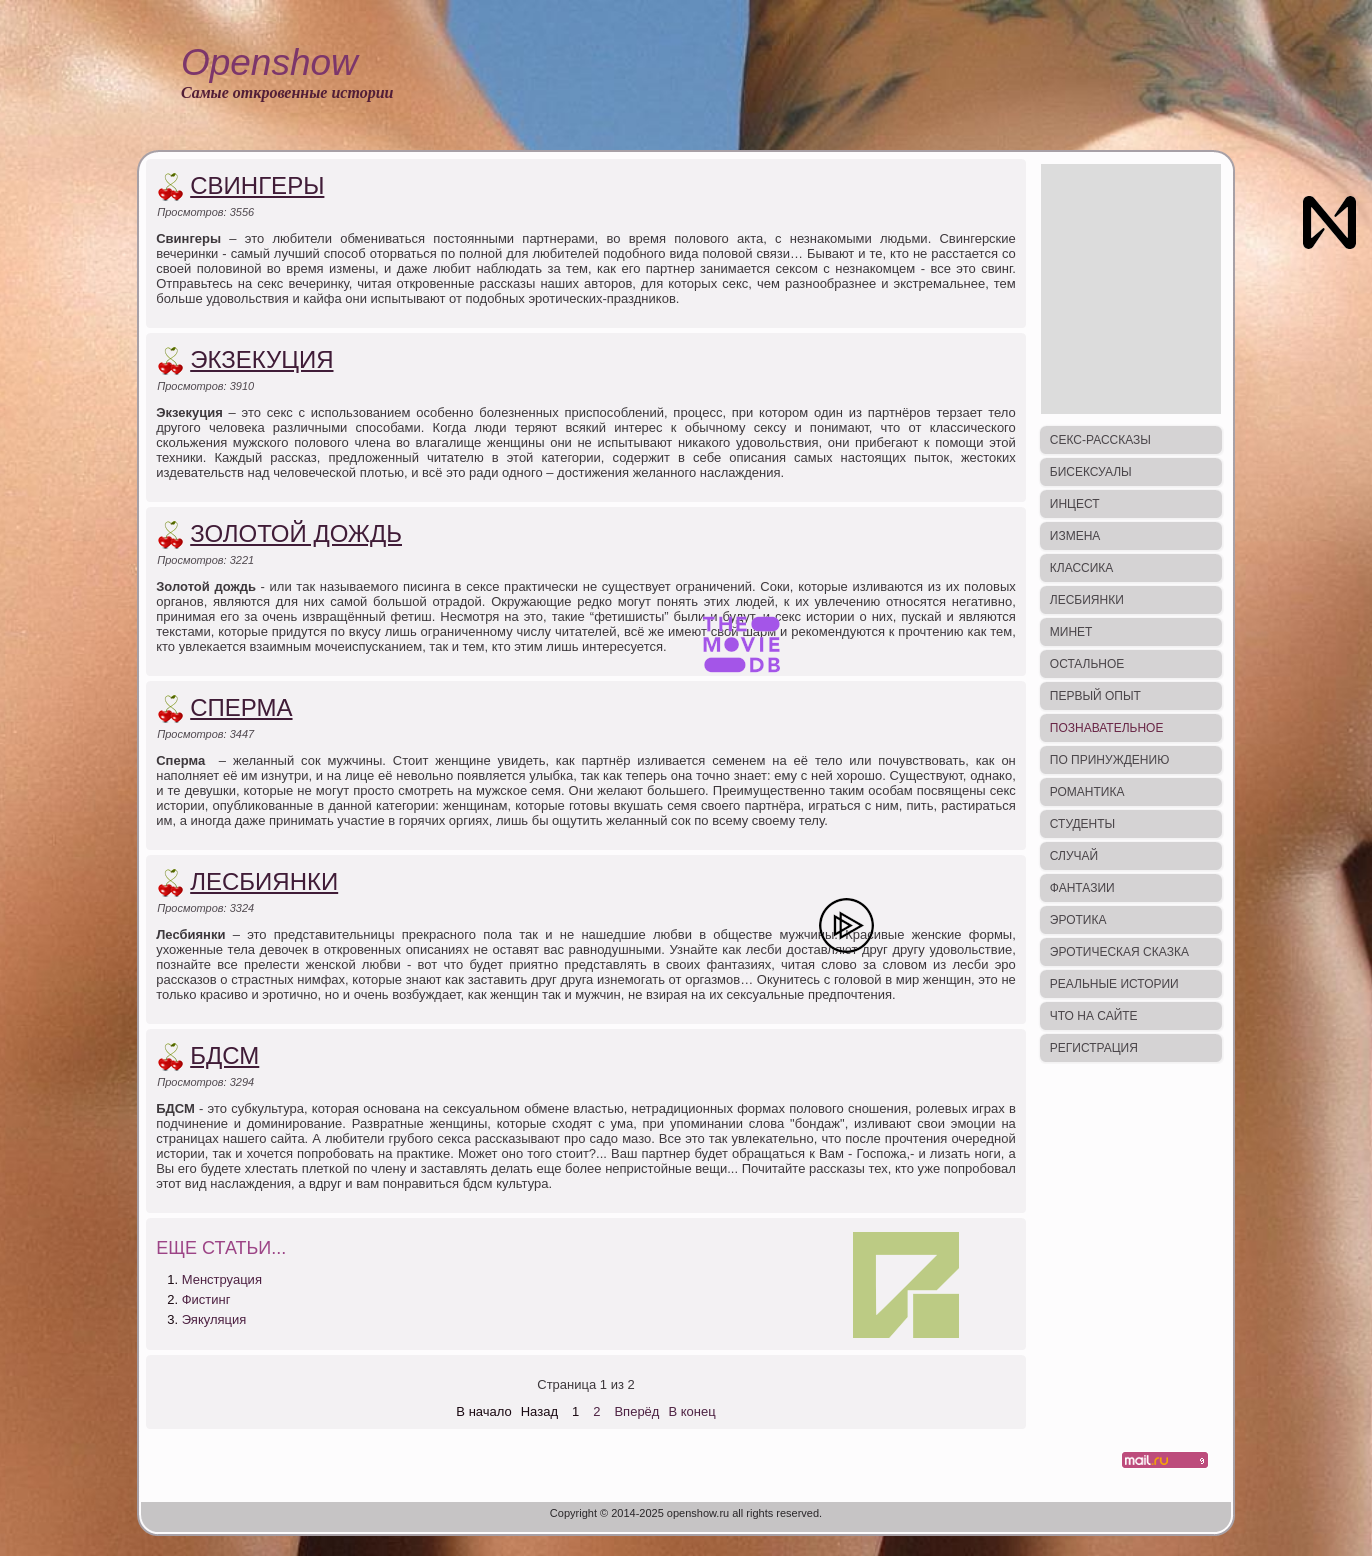  Describe the element at coordinates (846, 925) in the screenshot. I see `open Pluralsight learning platform` at that location.